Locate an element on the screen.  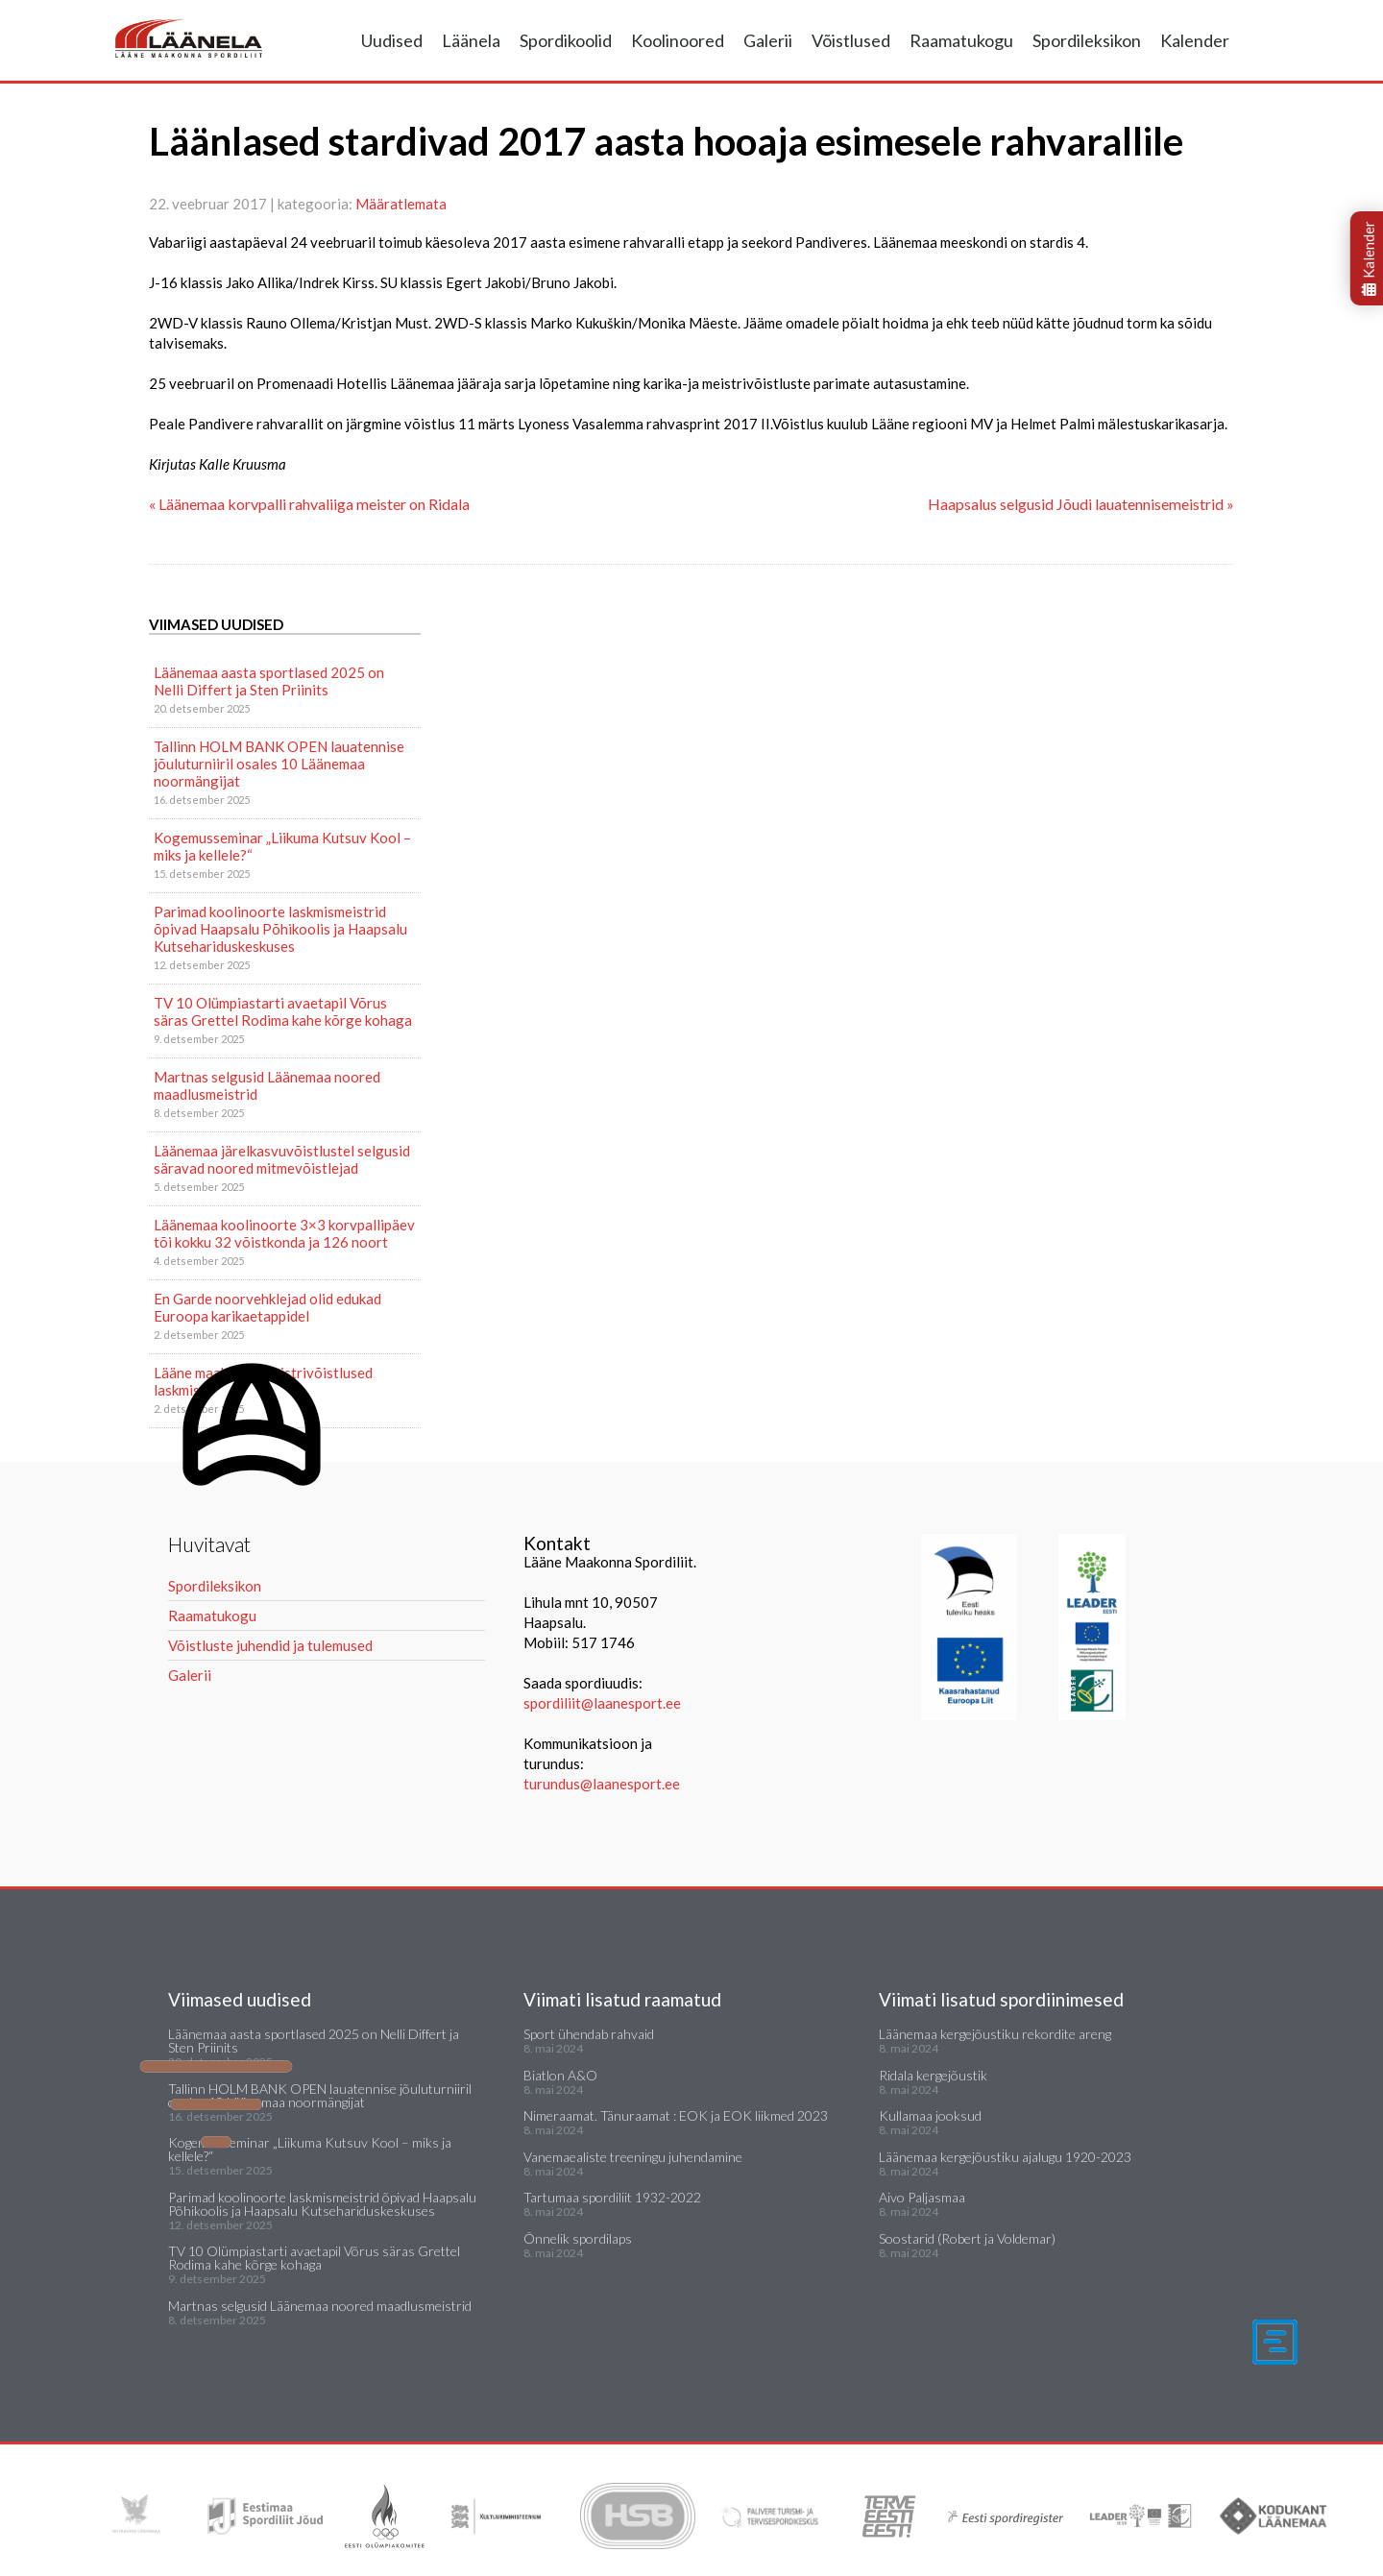
browse hats or headwear category is located at coordinates (252, 1432).